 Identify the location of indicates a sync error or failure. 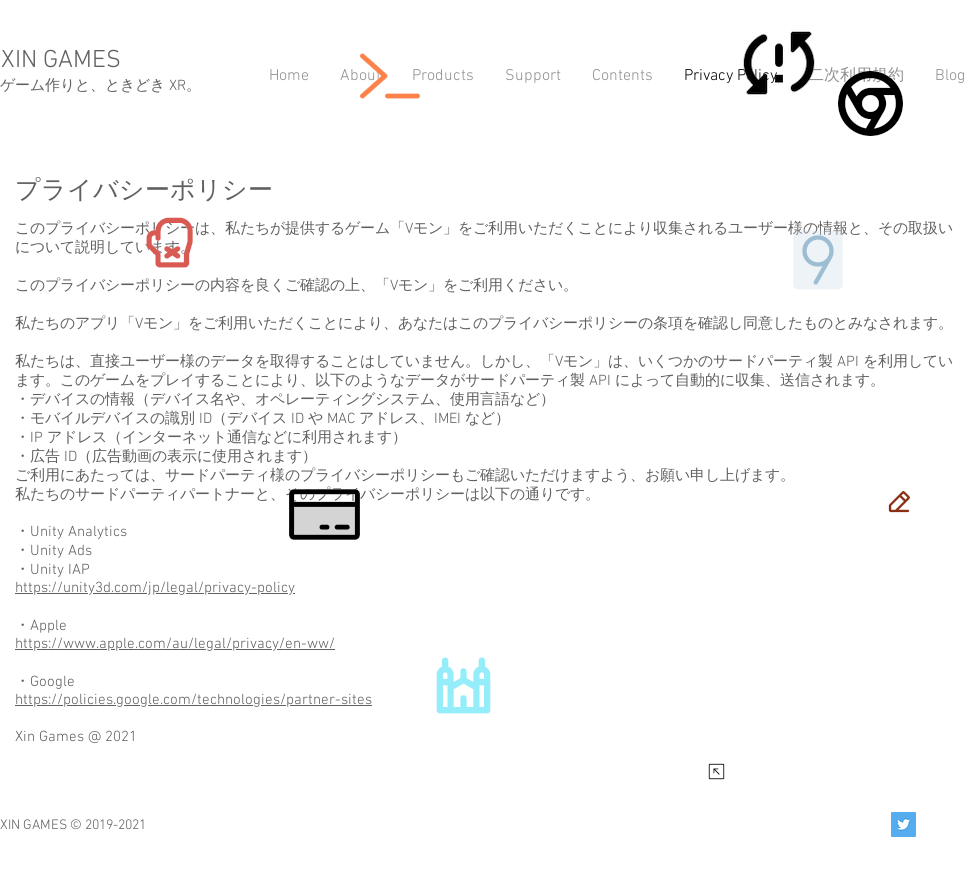
(779, 63).